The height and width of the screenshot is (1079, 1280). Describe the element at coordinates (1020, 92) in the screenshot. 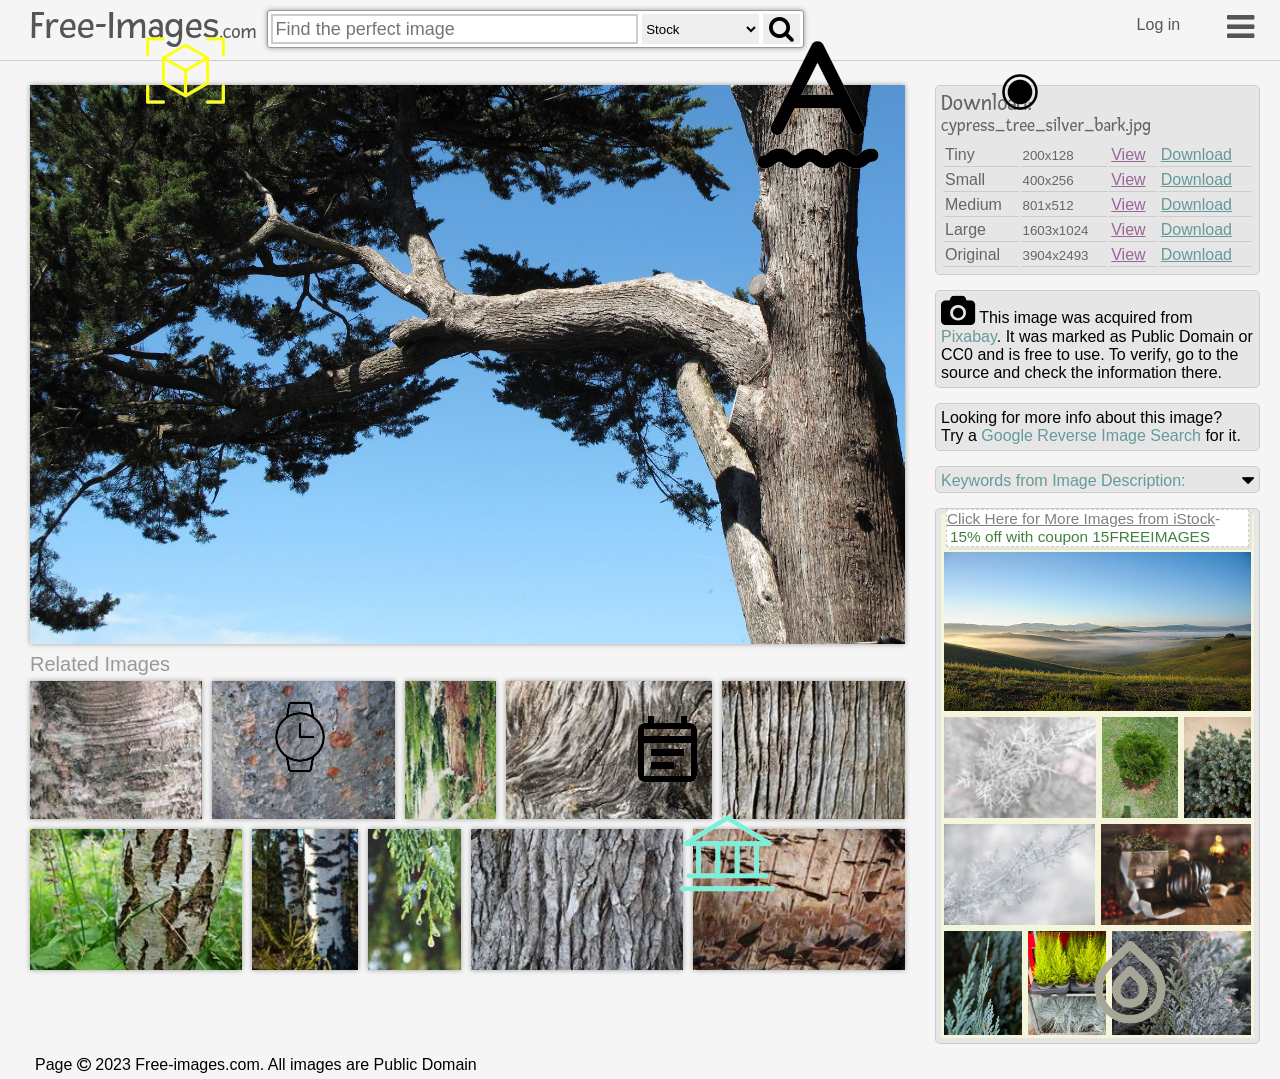

I see `start recording audio or video` at that location.